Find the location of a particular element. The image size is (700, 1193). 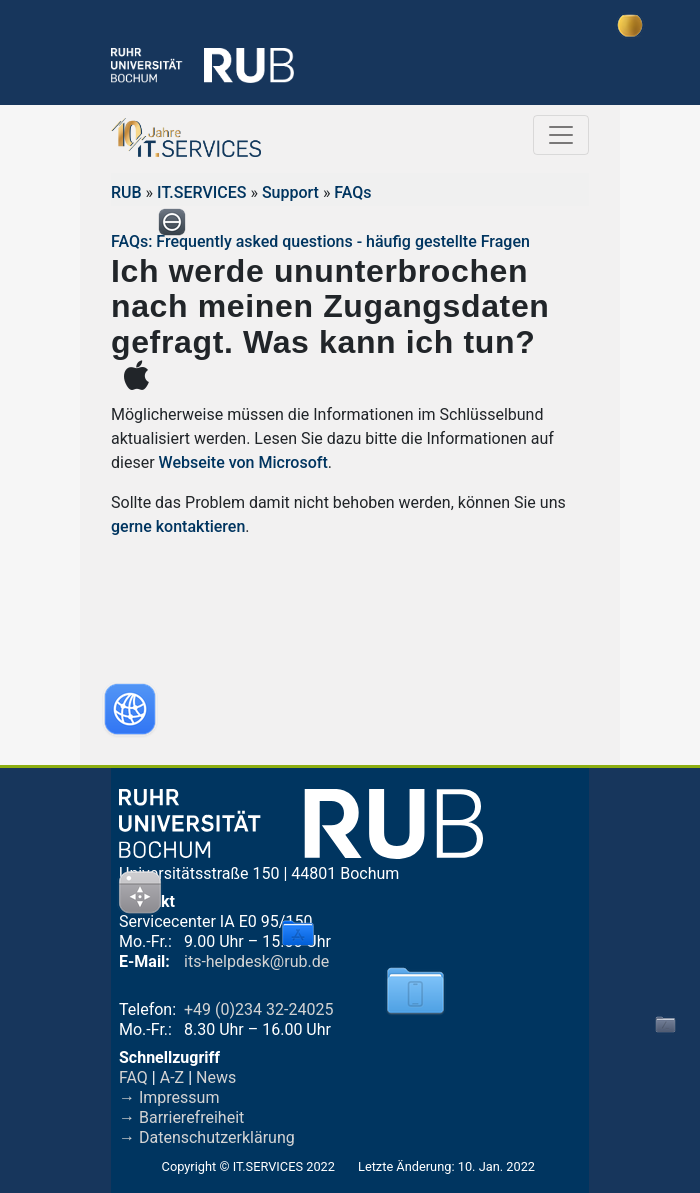

access the root directory is located at coordinates (665, 1024).